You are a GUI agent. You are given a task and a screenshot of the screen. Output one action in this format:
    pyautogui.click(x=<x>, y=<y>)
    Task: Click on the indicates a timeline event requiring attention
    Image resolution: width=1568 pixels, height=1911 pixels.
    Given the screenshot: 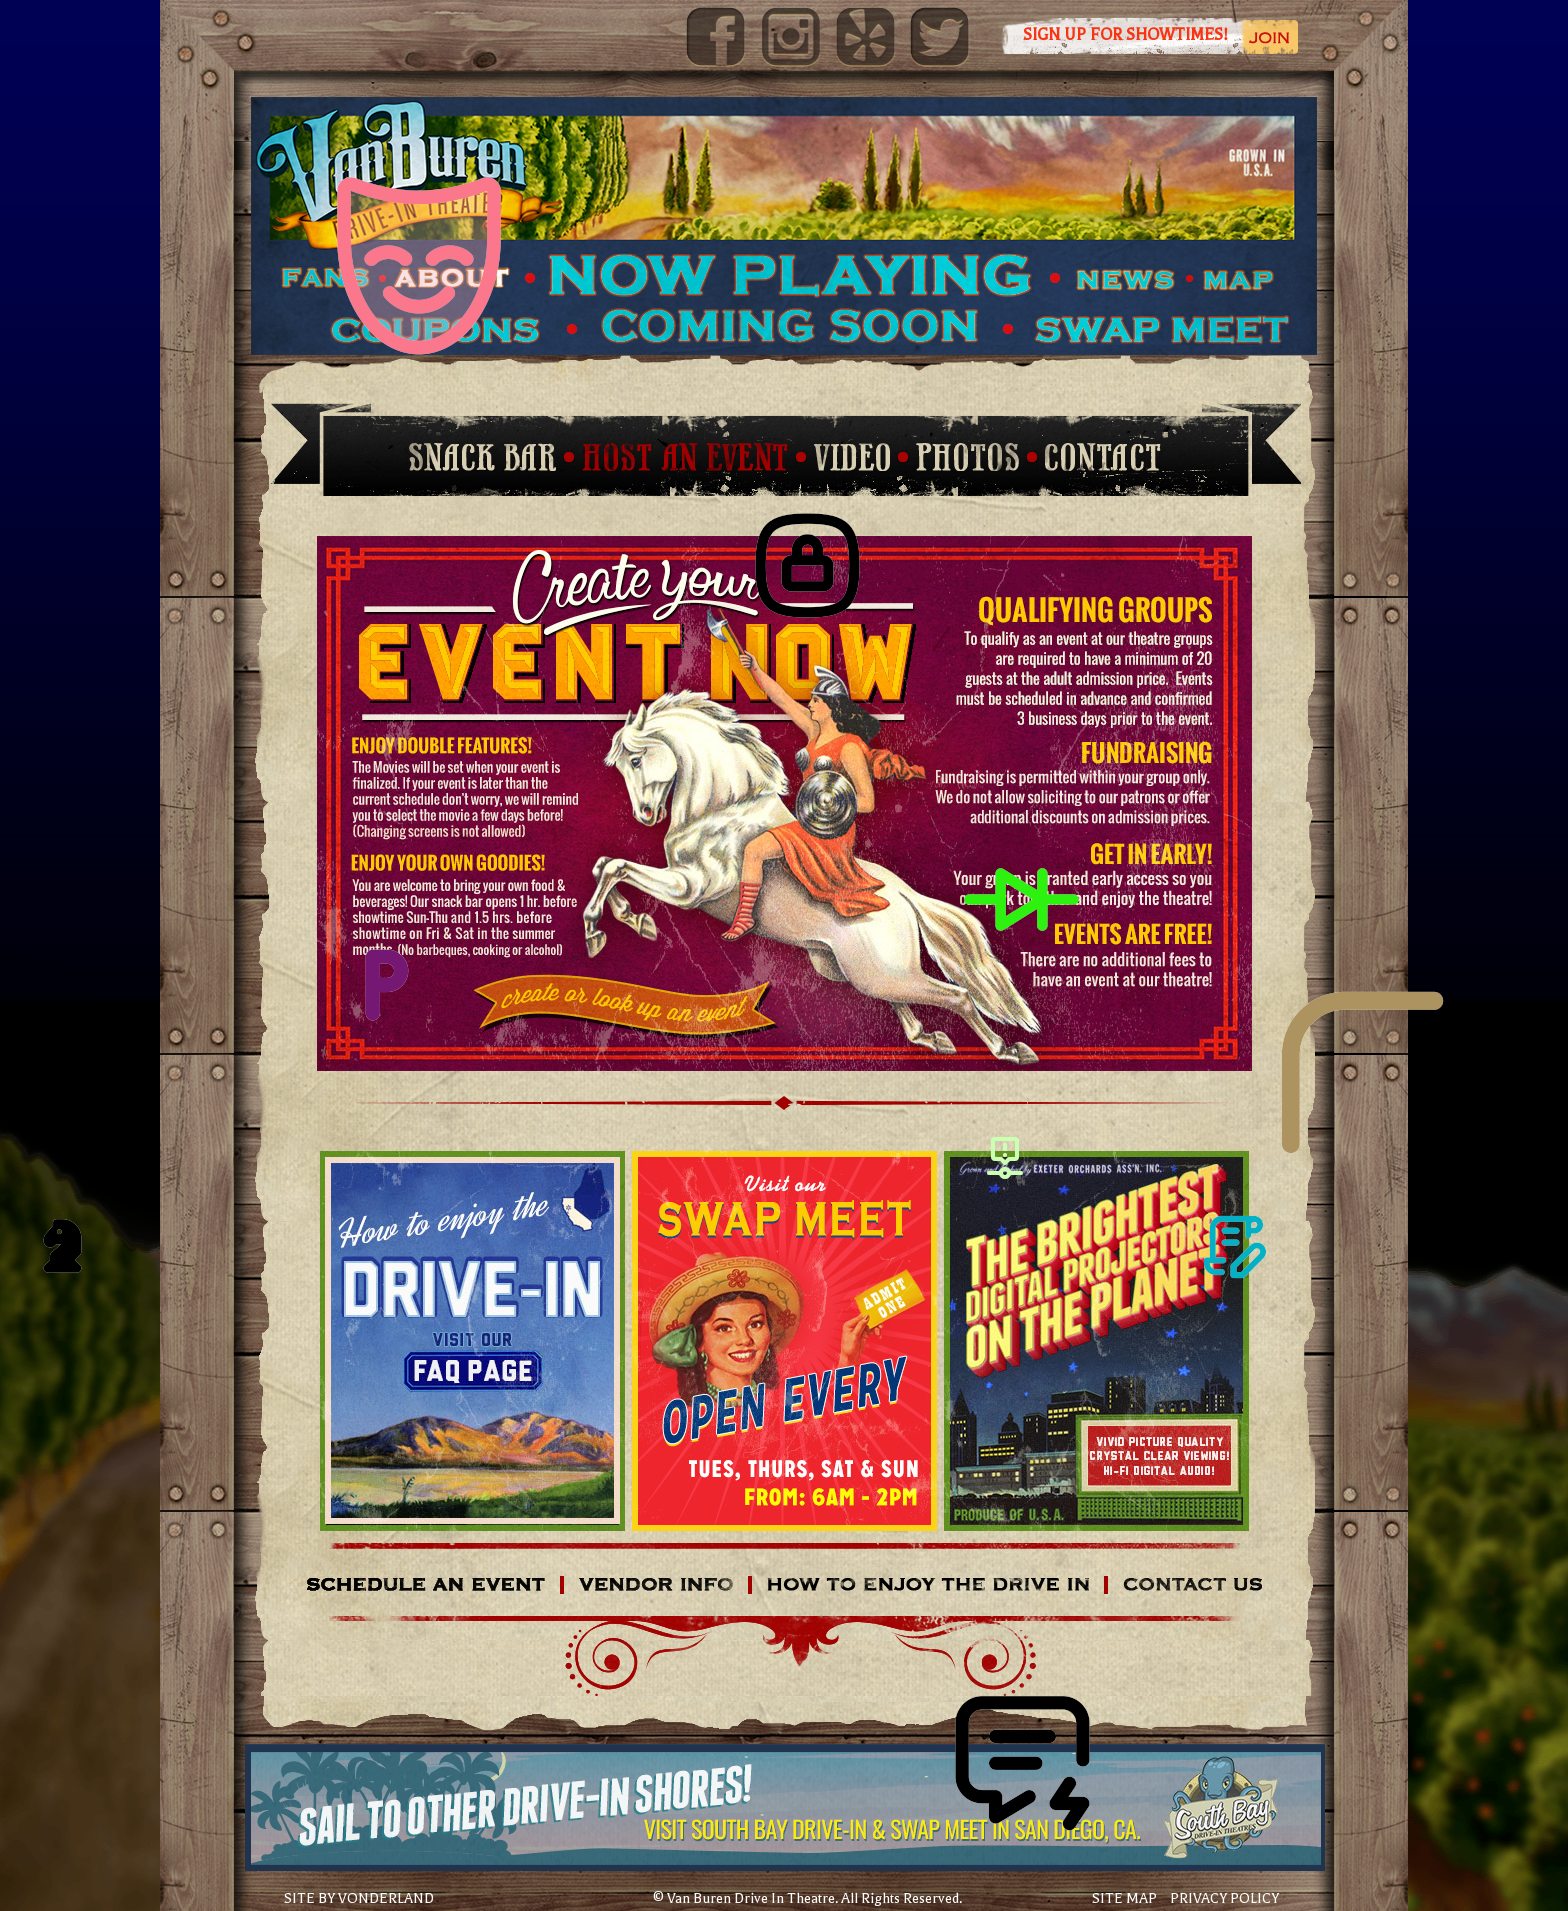 What is the action you would take?
    pyautogui.click(x=1005, y=1157)
    